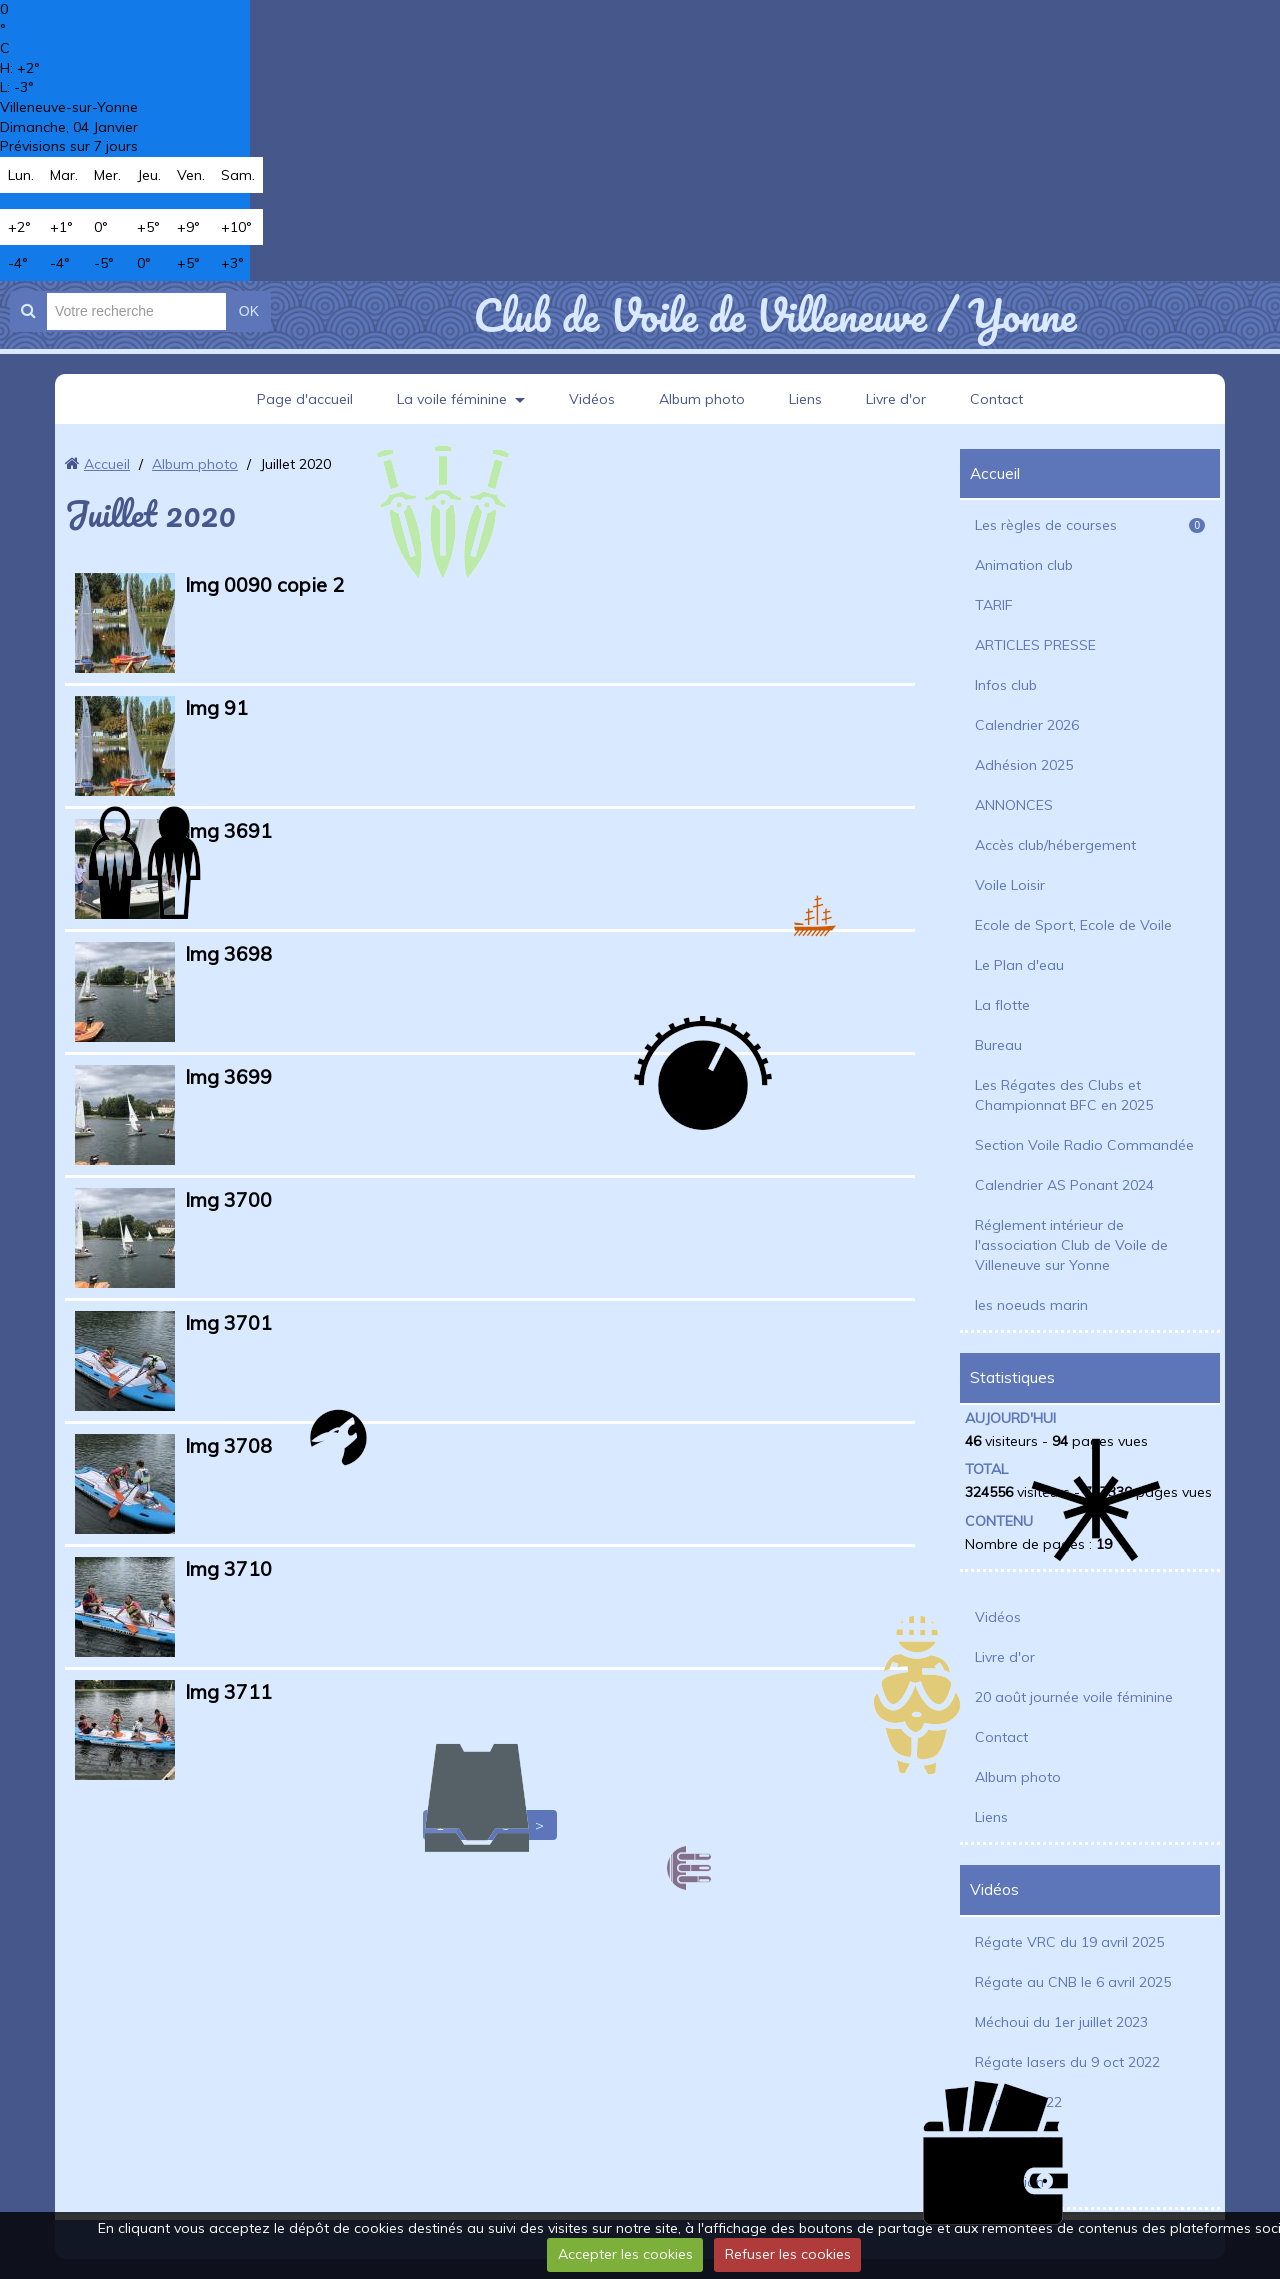 This screenshot has width=1280, height=2279. I want to click on grab or drag interaction gesture, so click(689, 1868).